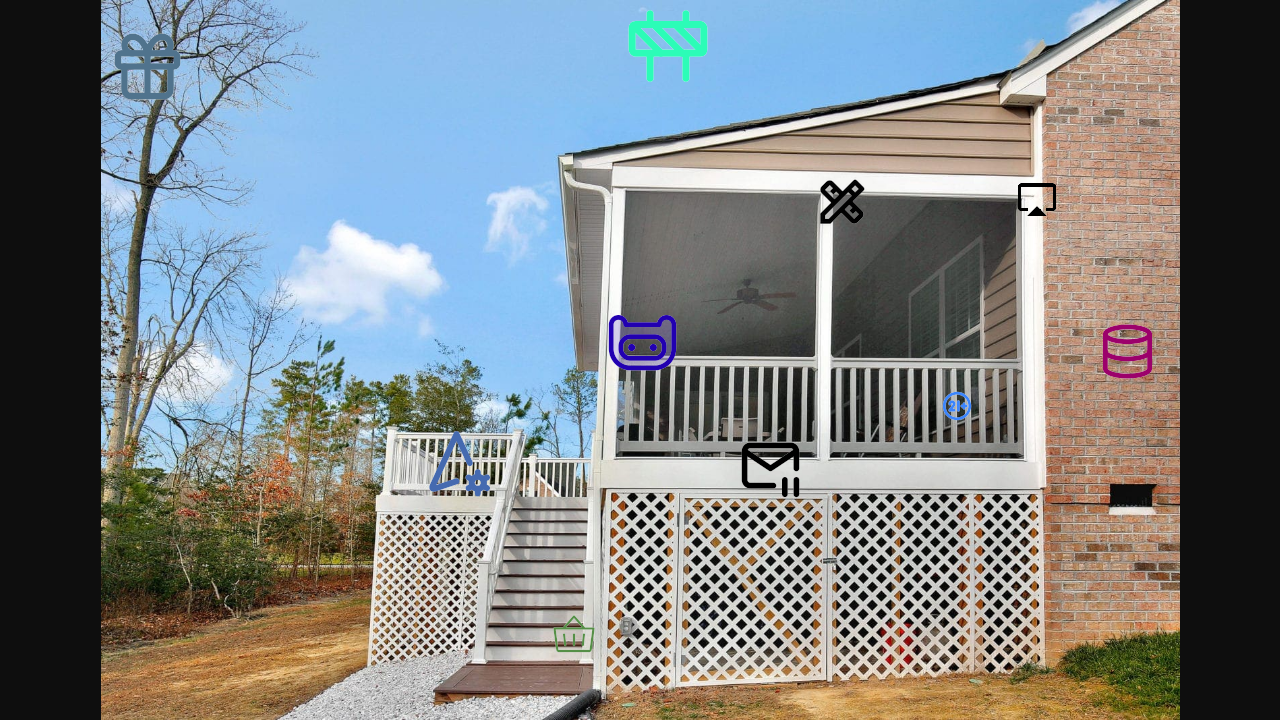  Describe the element at coordinates (1127, 351) in the screenshot. I see `access database management` at that location.